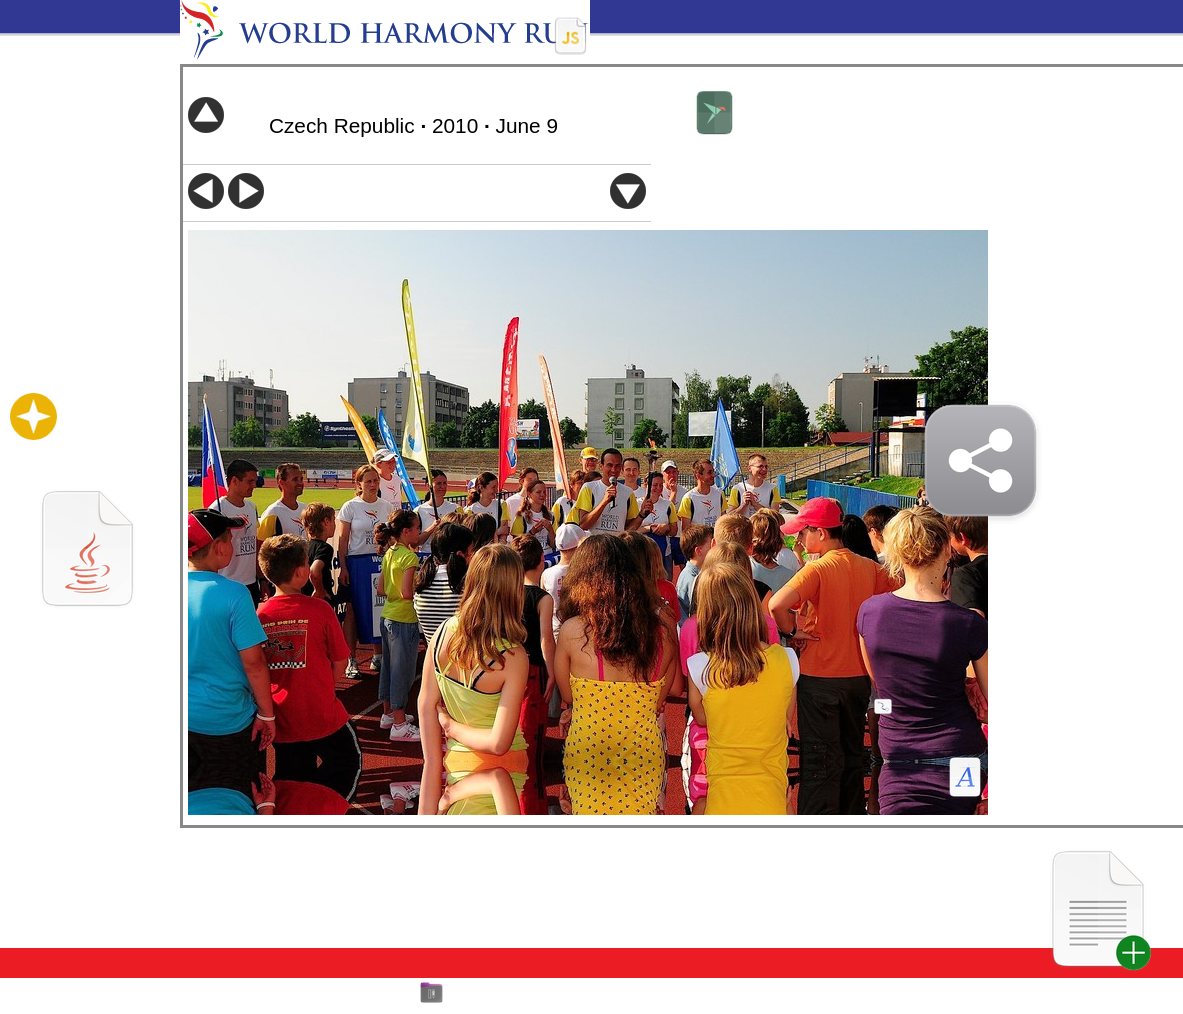  I want to click on open a karbon vector graphics file, so click(883, 706).